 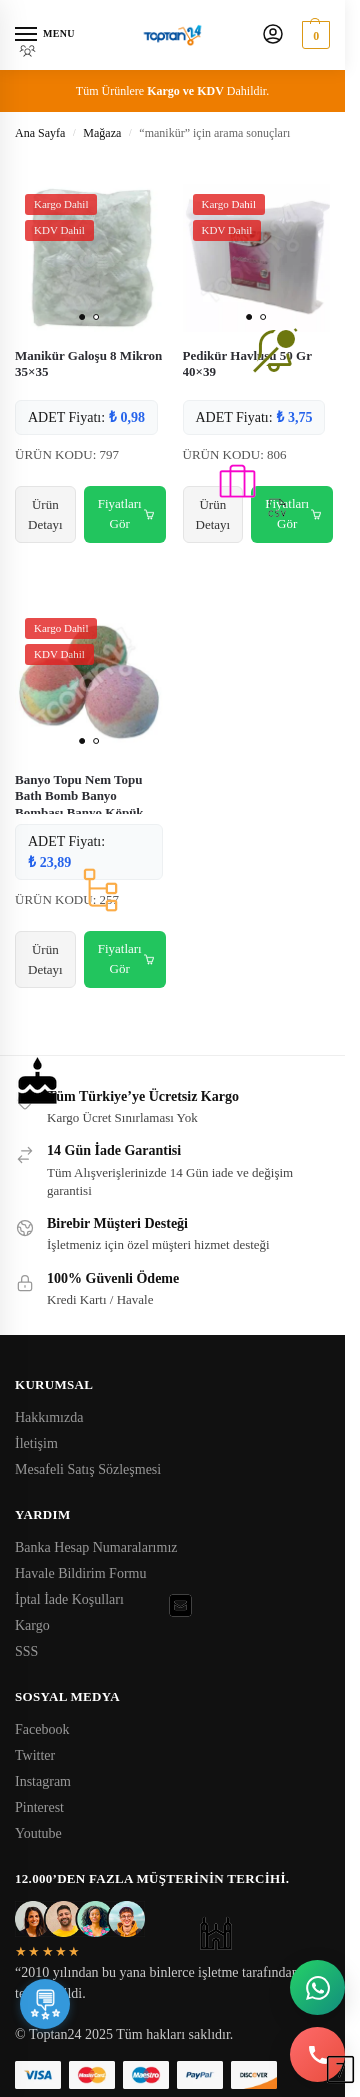 I want to click on view hierarchical tree structure, so click(x=99, y=890).